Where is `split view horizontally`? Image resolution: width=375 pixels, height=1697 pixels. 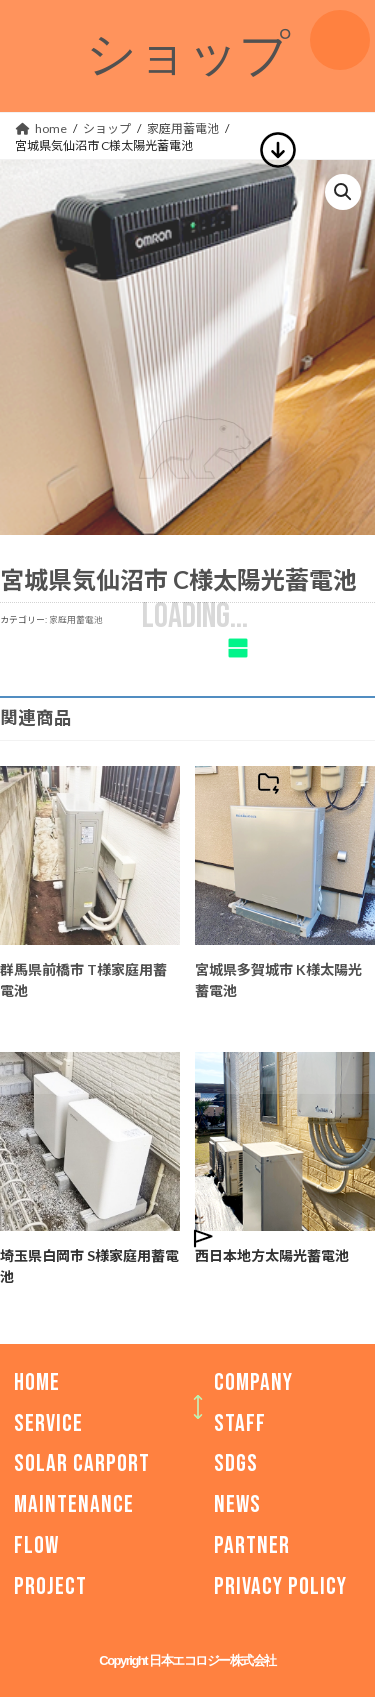 split view horizontally is located at coordinates (238, 648).